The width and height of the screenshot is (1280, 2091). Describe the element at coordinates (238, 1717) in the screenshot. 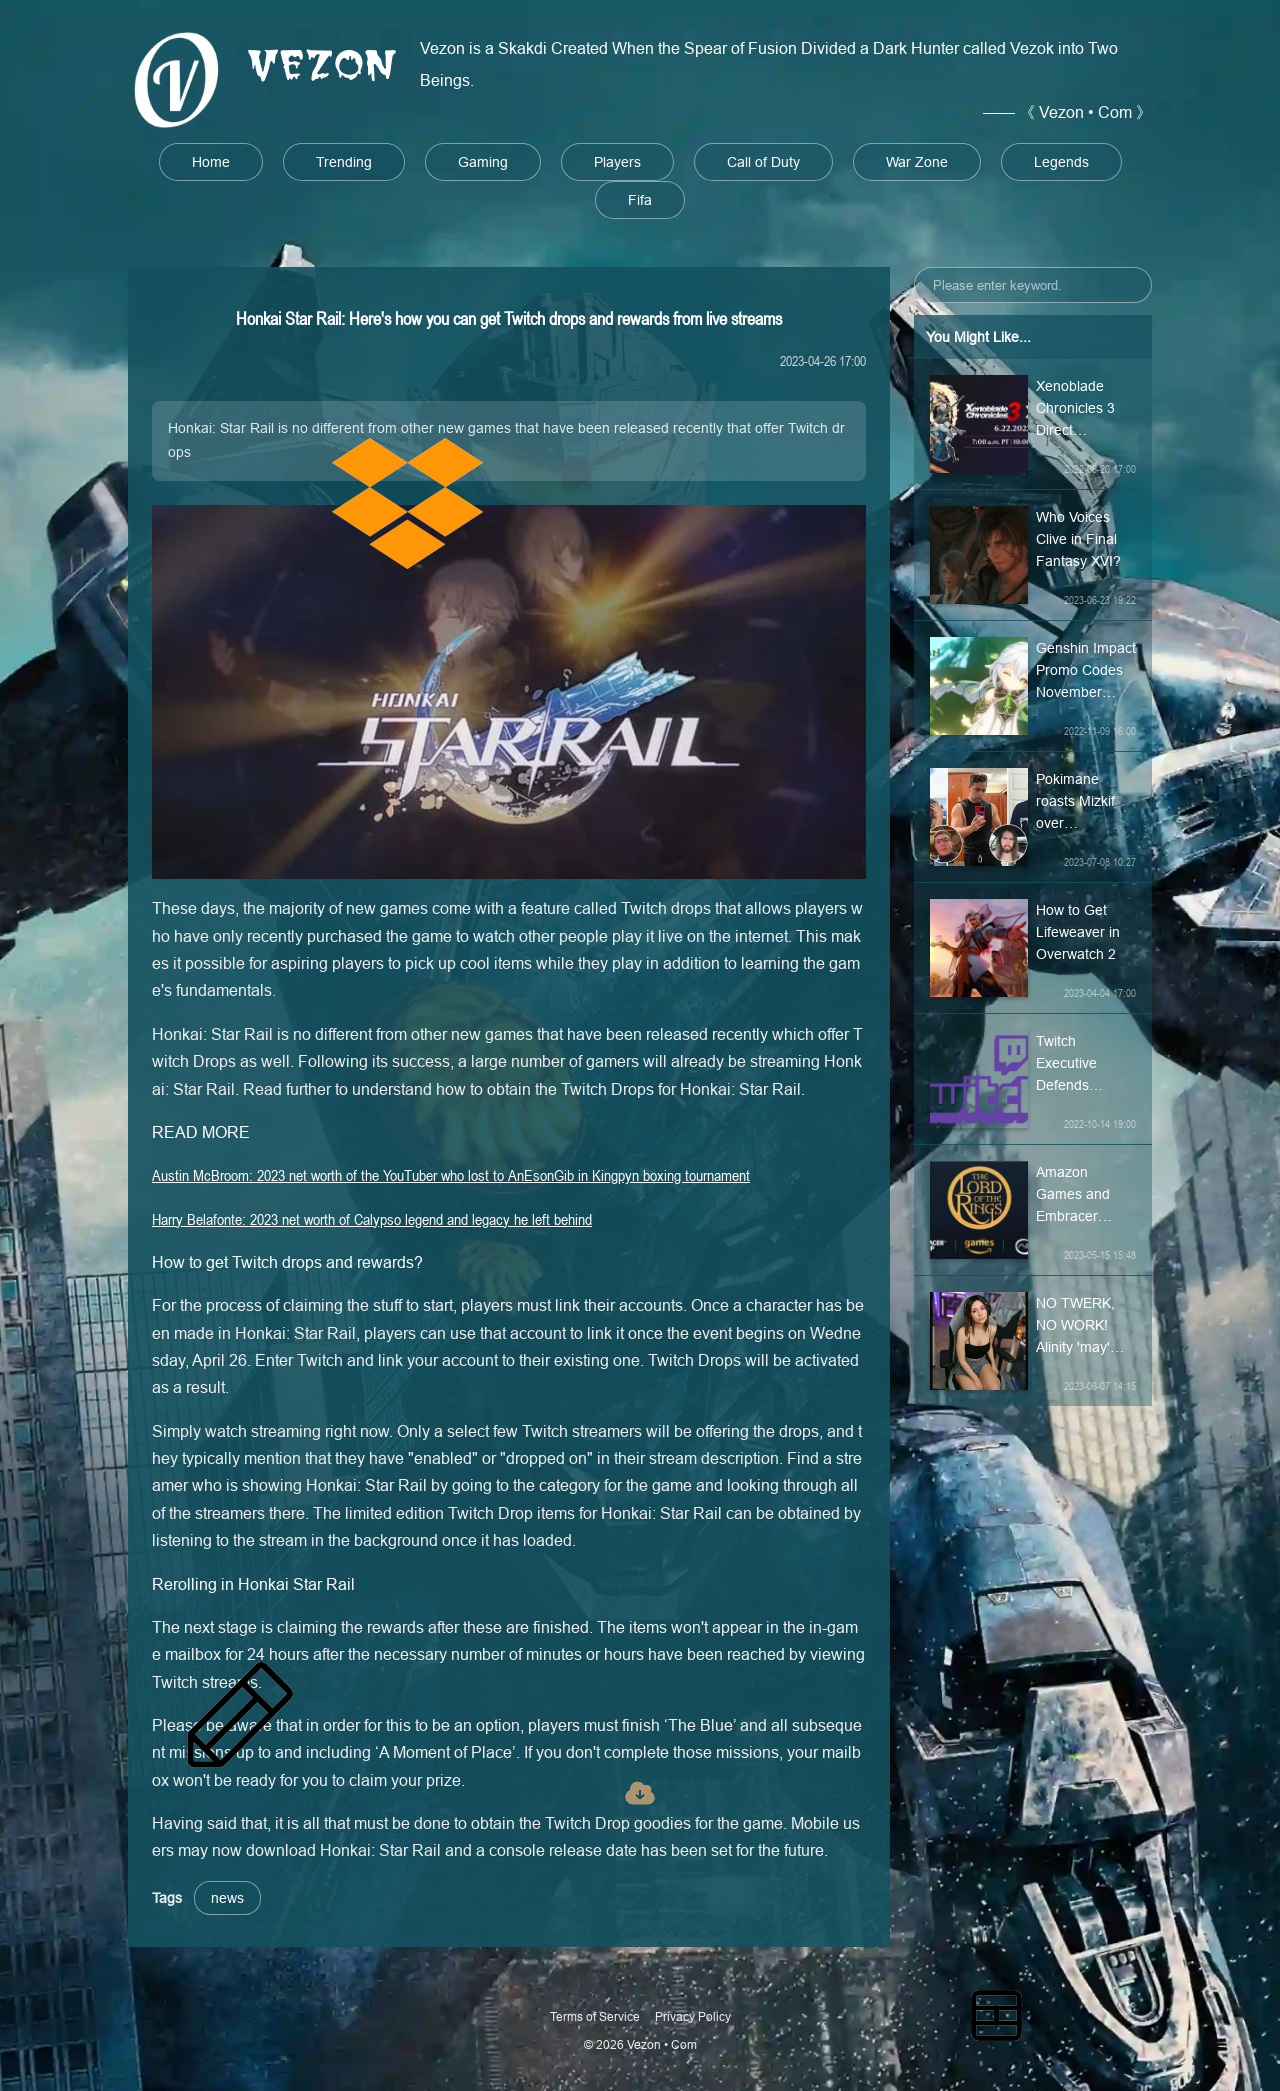

I see `edit content or text` at that location.